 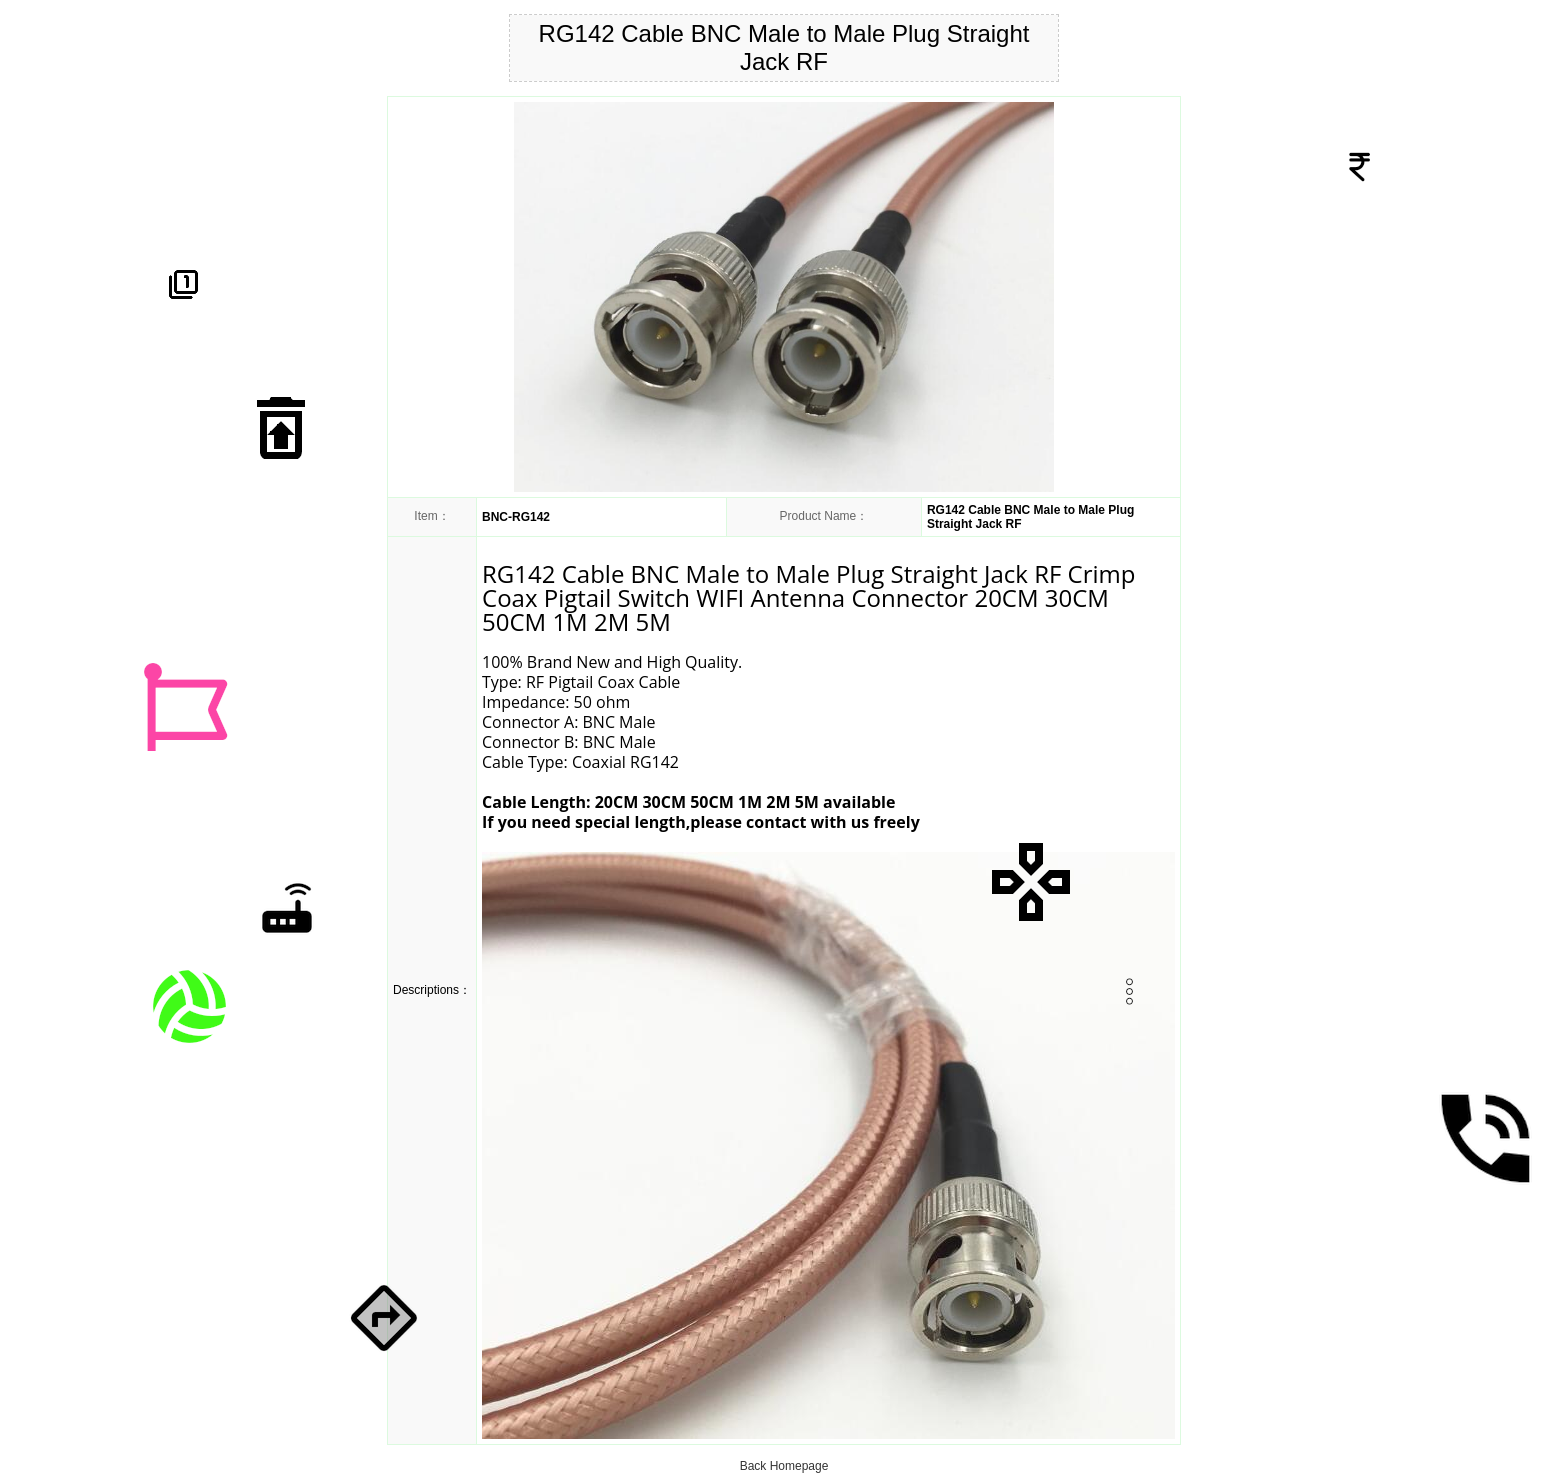 I want to click on indicates an active phone call in progress, so click(x=1485, y=1138).